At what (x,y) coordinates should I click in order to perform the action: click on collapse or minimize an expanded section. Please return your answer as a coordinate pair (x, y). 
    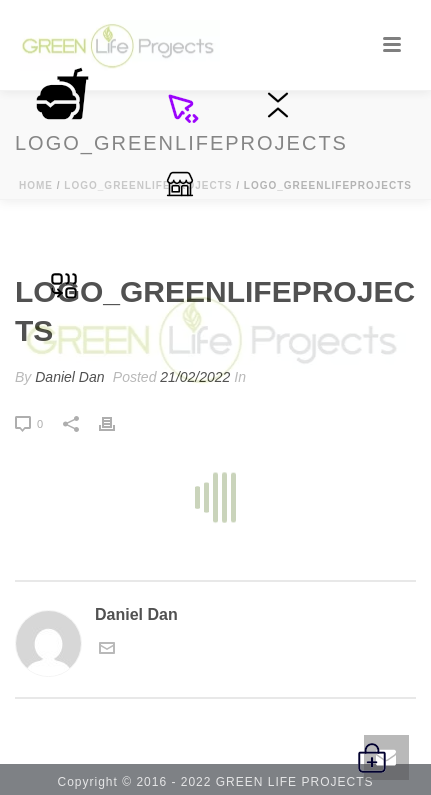
    Looking at the image, I should click on (278, 105).